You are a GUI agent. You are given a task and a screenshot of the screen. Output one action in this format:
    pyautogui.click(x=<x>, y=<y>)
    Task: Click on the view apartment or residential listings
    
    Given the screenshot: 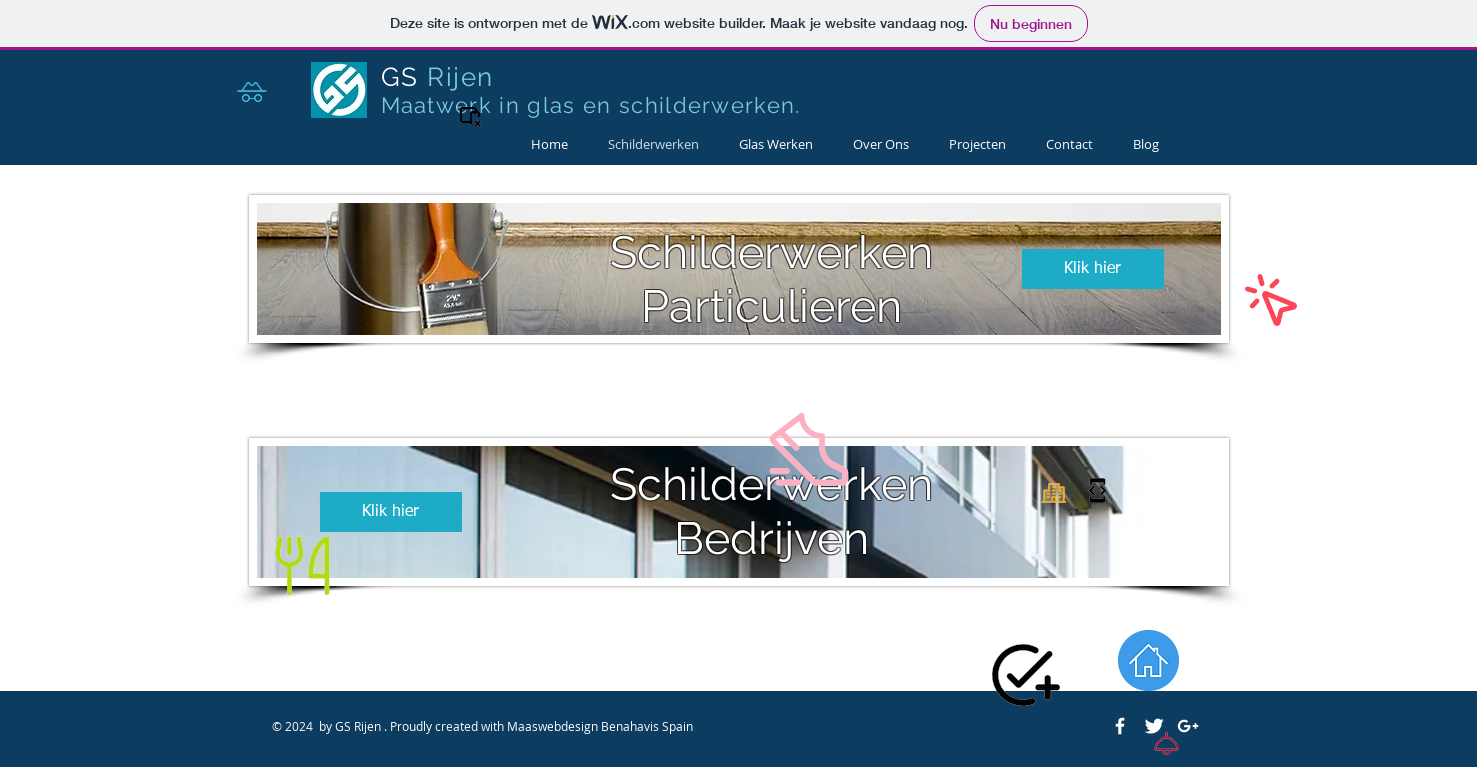 What is the action you would take?
    pyautogui.click(x=1054, y=493)
    